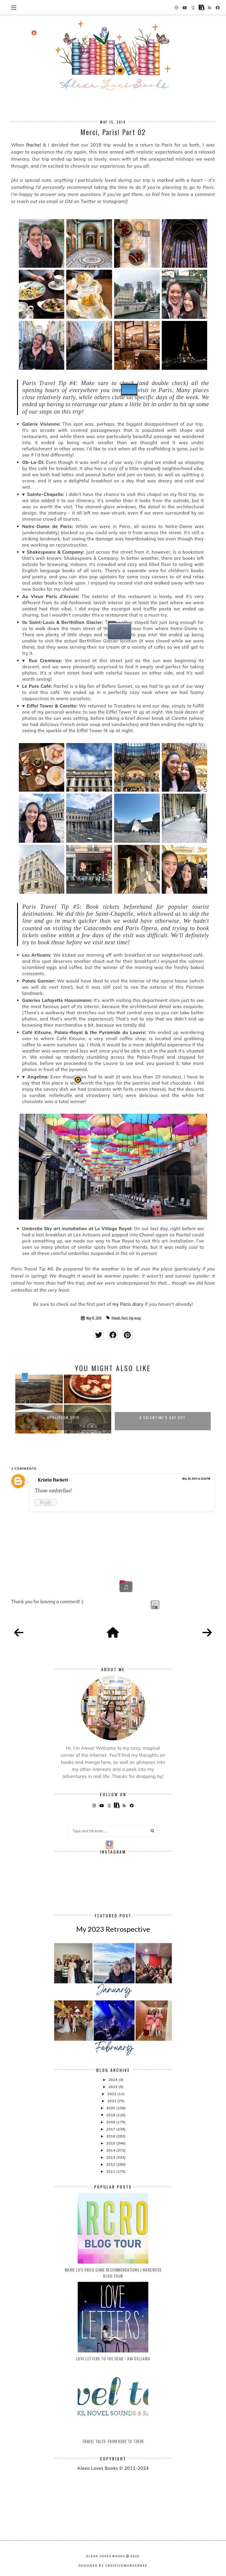 This screenshot has width=226, height=2576. Describe the element at coordinates (78, 1080) in the screenshot. I see `access sound and audio settings` at that location.